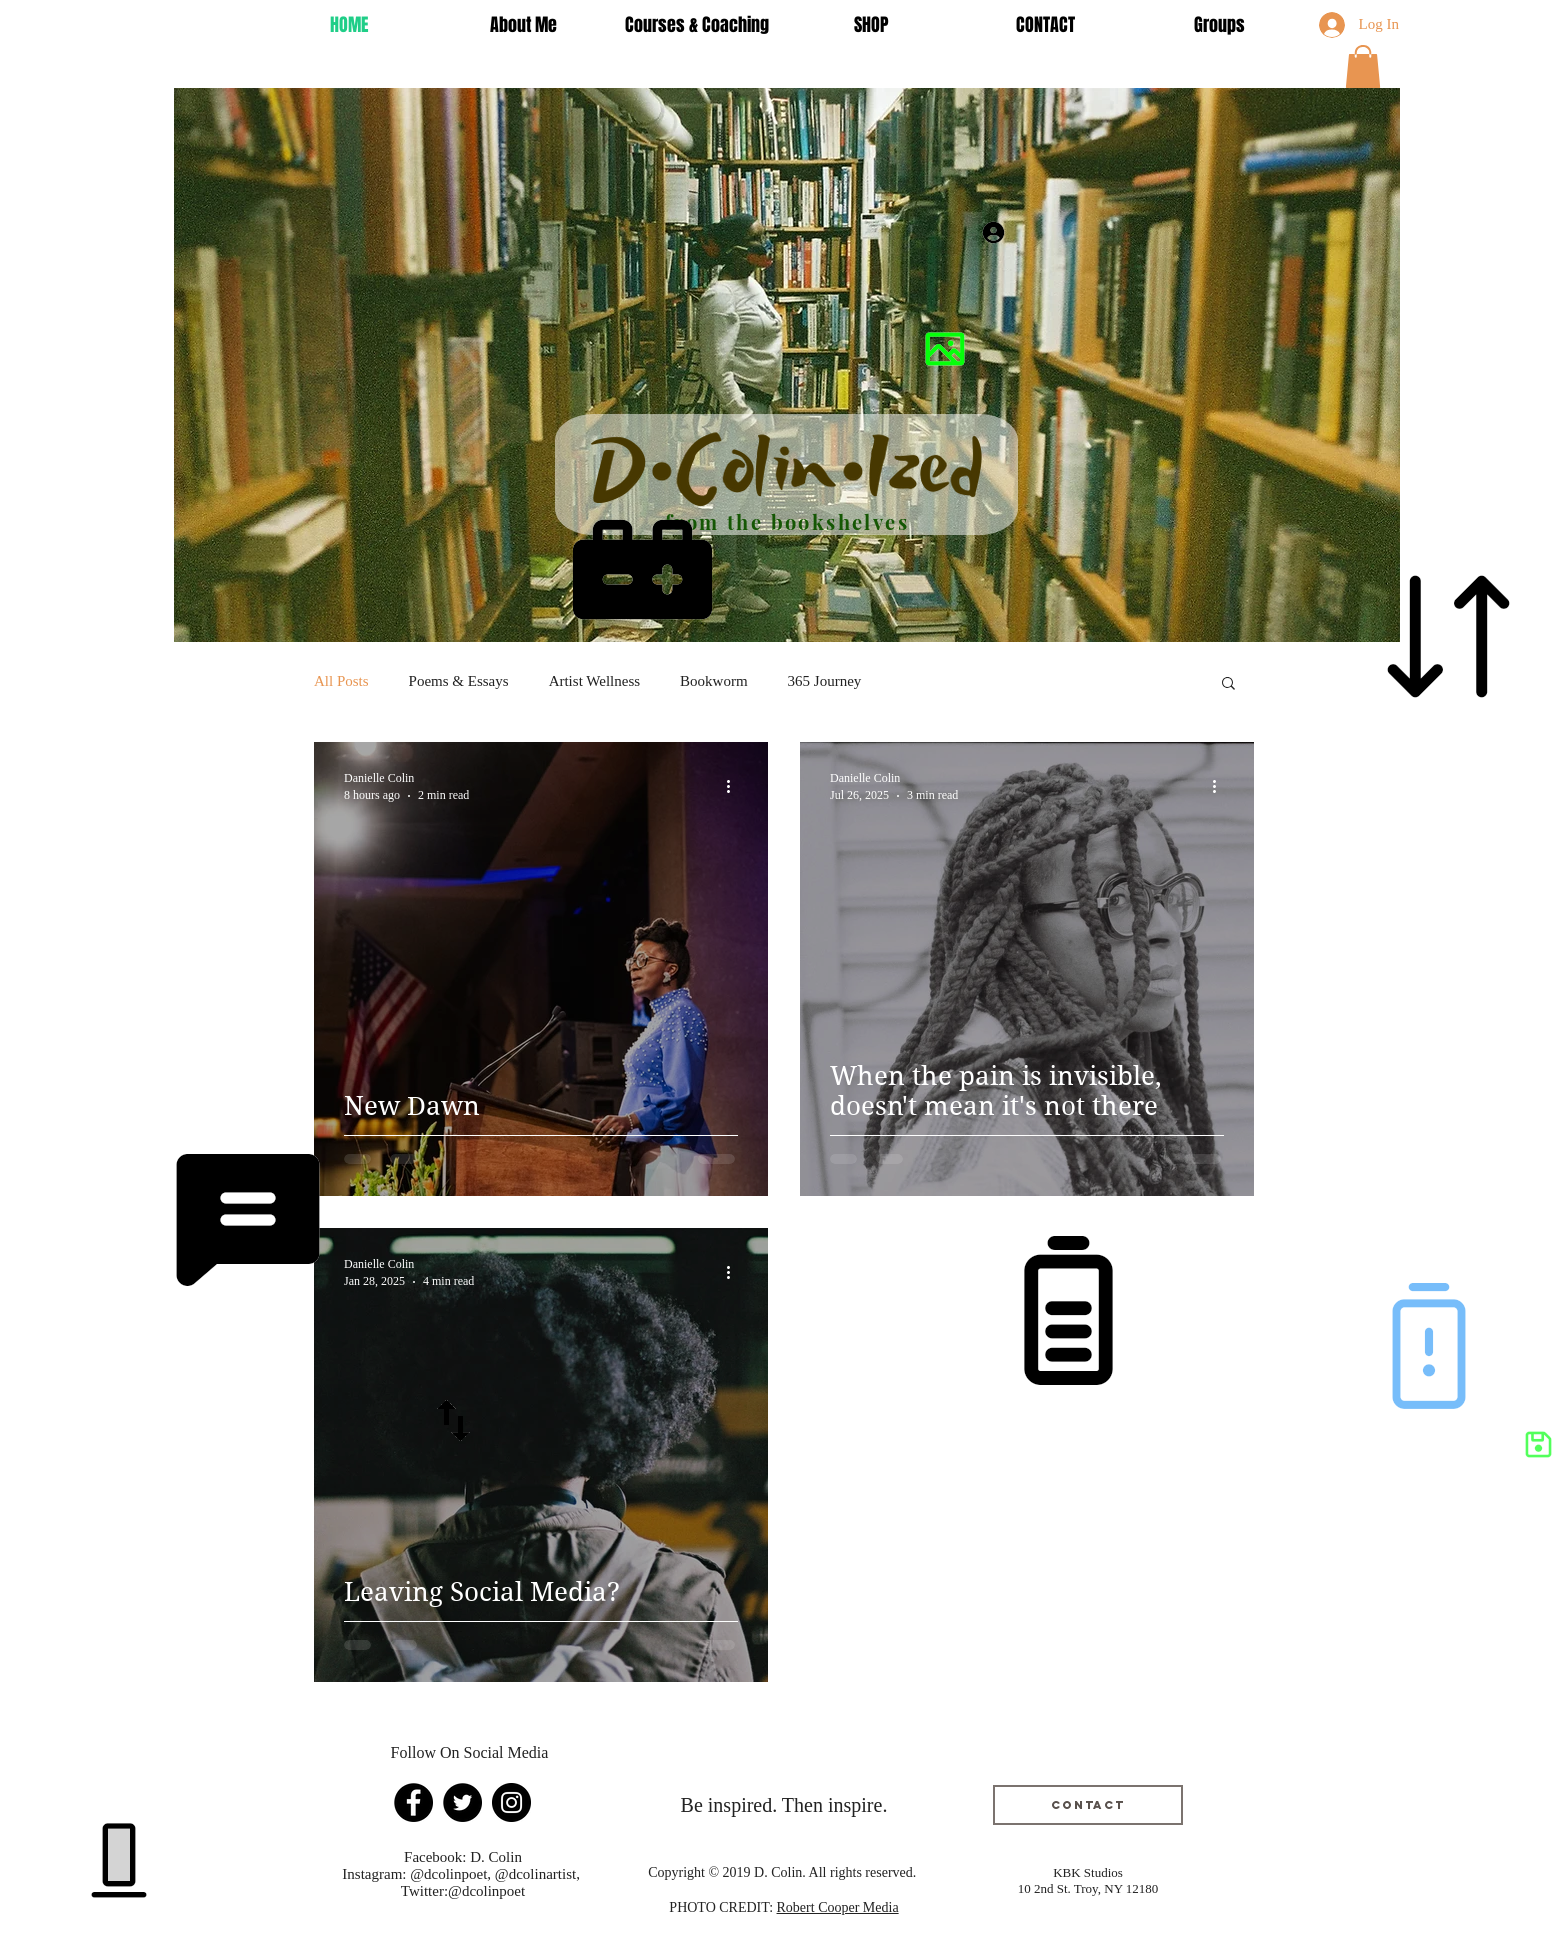 This screenshot has height=1957, width=1568. What do you see at coordinates (1538, 1444) in the screenshot?
I see `save current file or document` at bounding box center [1538, 1444].